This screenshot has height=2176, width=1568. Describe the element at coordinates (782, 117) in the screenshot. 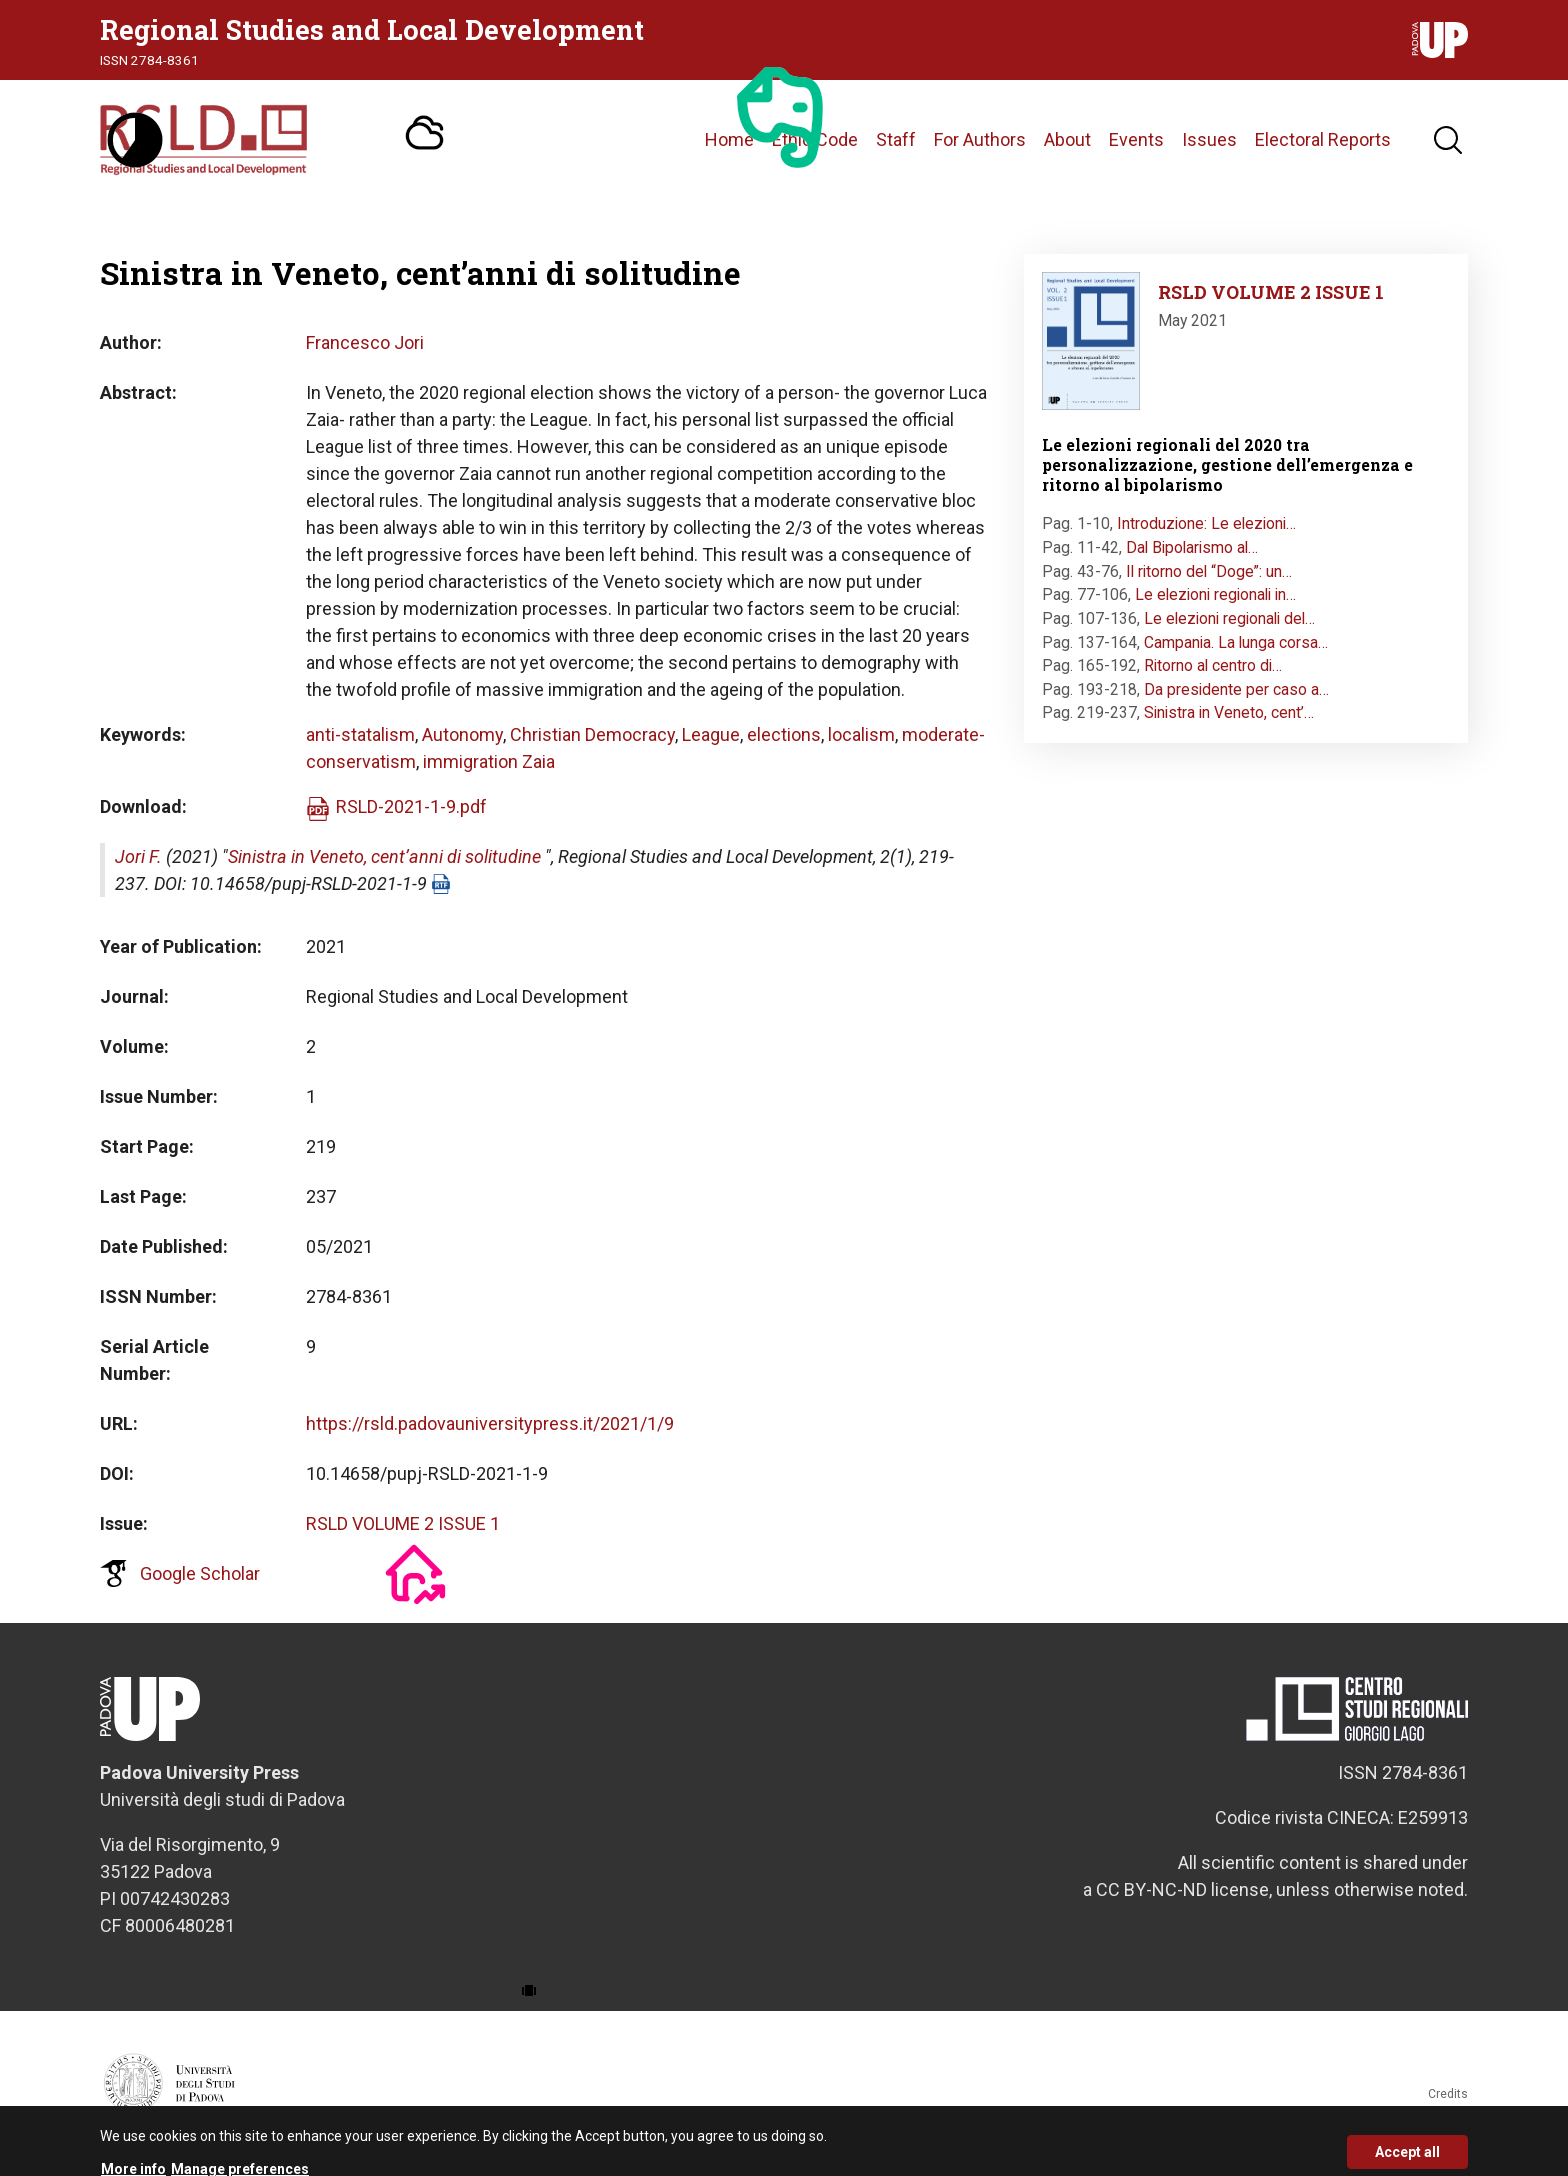

I see `open evernote app` at that location.